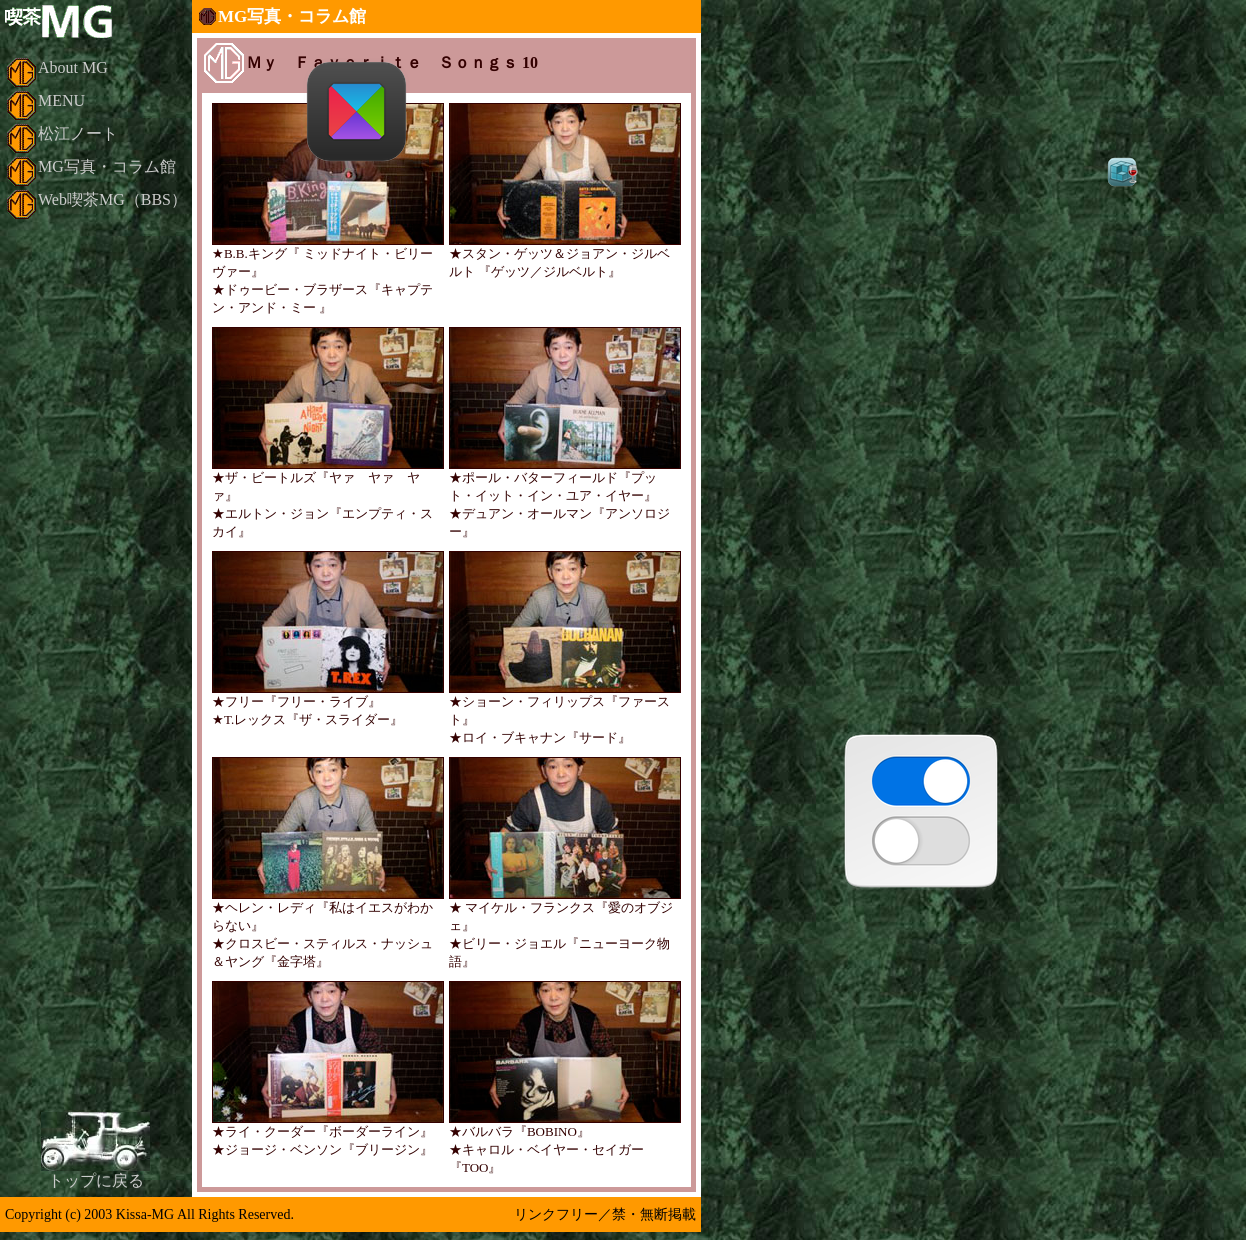 This screenshot has height=1240, width=1246. What do you see at coordinates (1122, 172) in the screenshot?
I see `open windows registry editor via wine` at bounding box center [1122, 172].